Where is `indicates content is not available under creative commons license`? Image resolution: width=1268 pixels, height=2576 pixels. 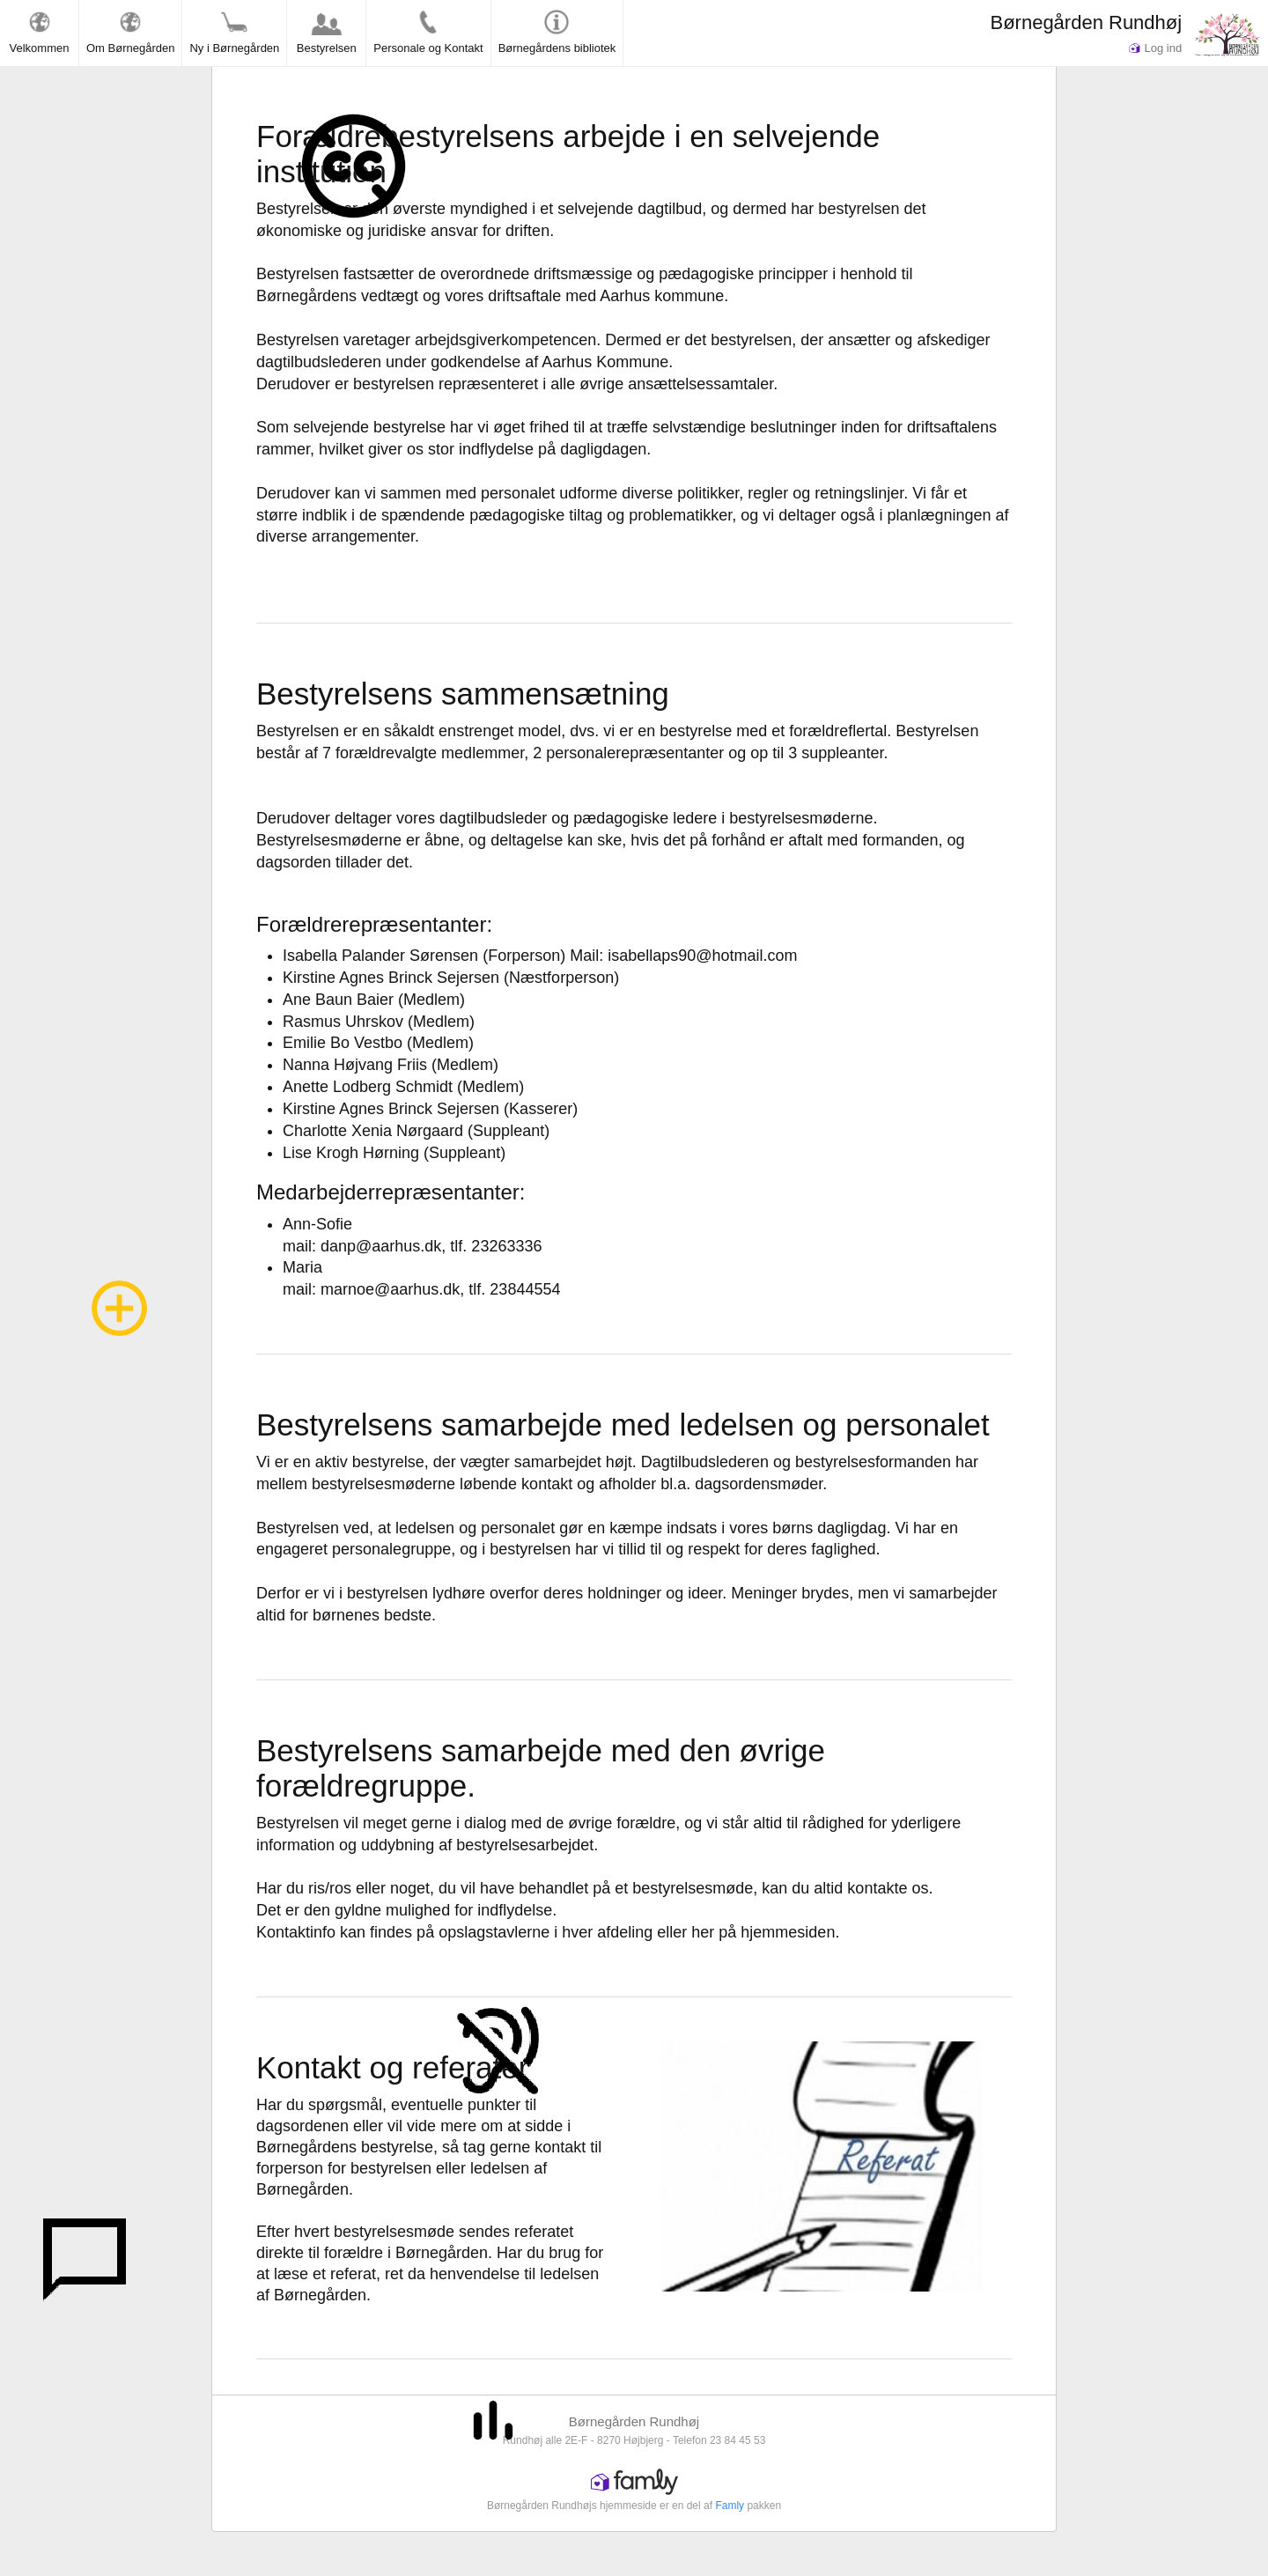
indicates content is not available under creative commons license is located at coordinates (353, 166).